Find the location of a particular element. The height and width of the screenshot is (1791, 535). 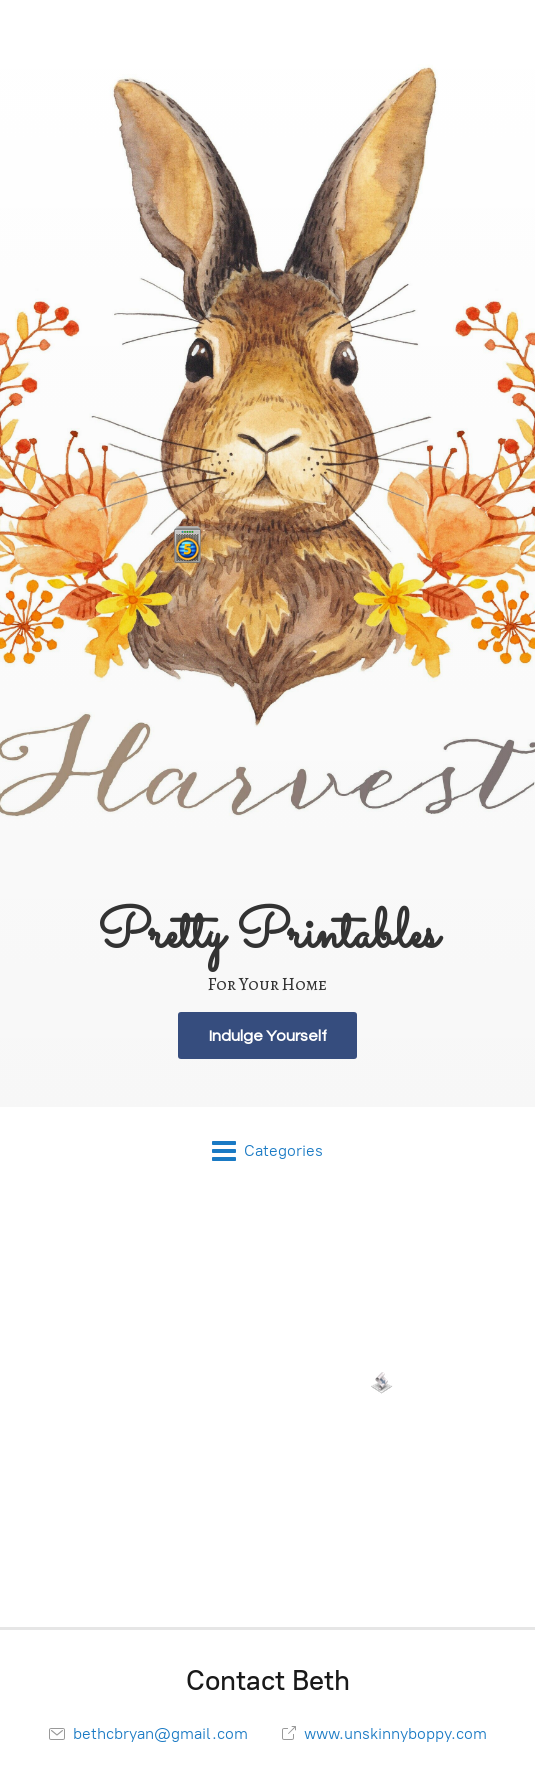

create a new script droplet in script editor is located at coordinates (381, 1382).